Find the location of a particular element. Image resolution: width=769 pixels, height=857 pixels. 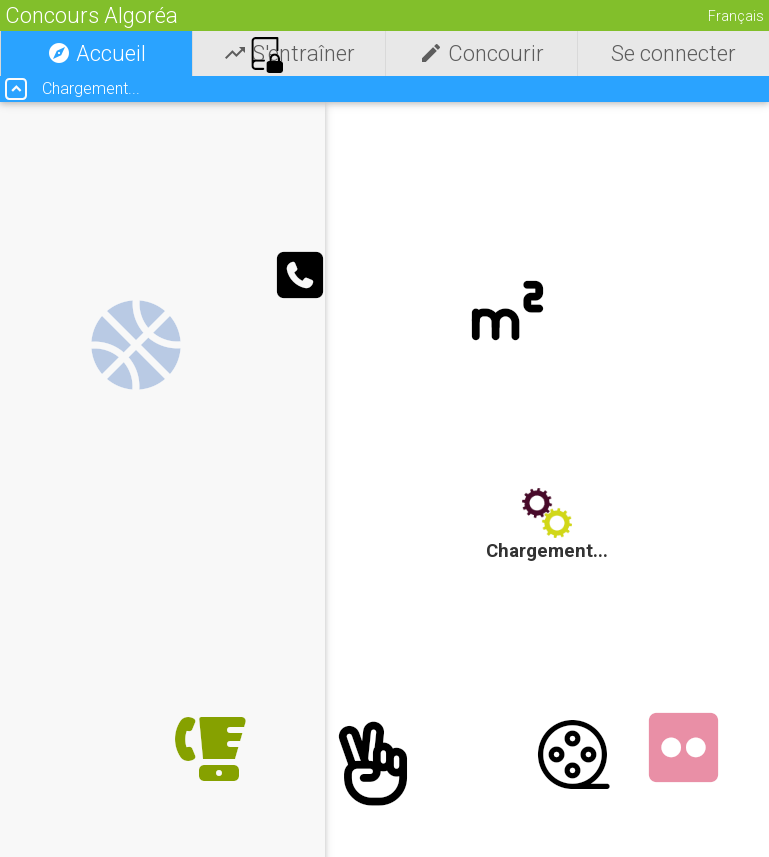

access video or film library is located at coordinates (572, 754).